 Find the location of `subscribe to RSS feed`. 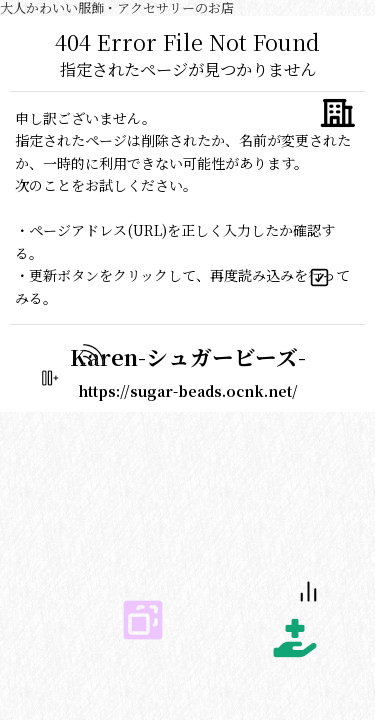

subscribe to RSS feed is located at coordinates (92, 355).